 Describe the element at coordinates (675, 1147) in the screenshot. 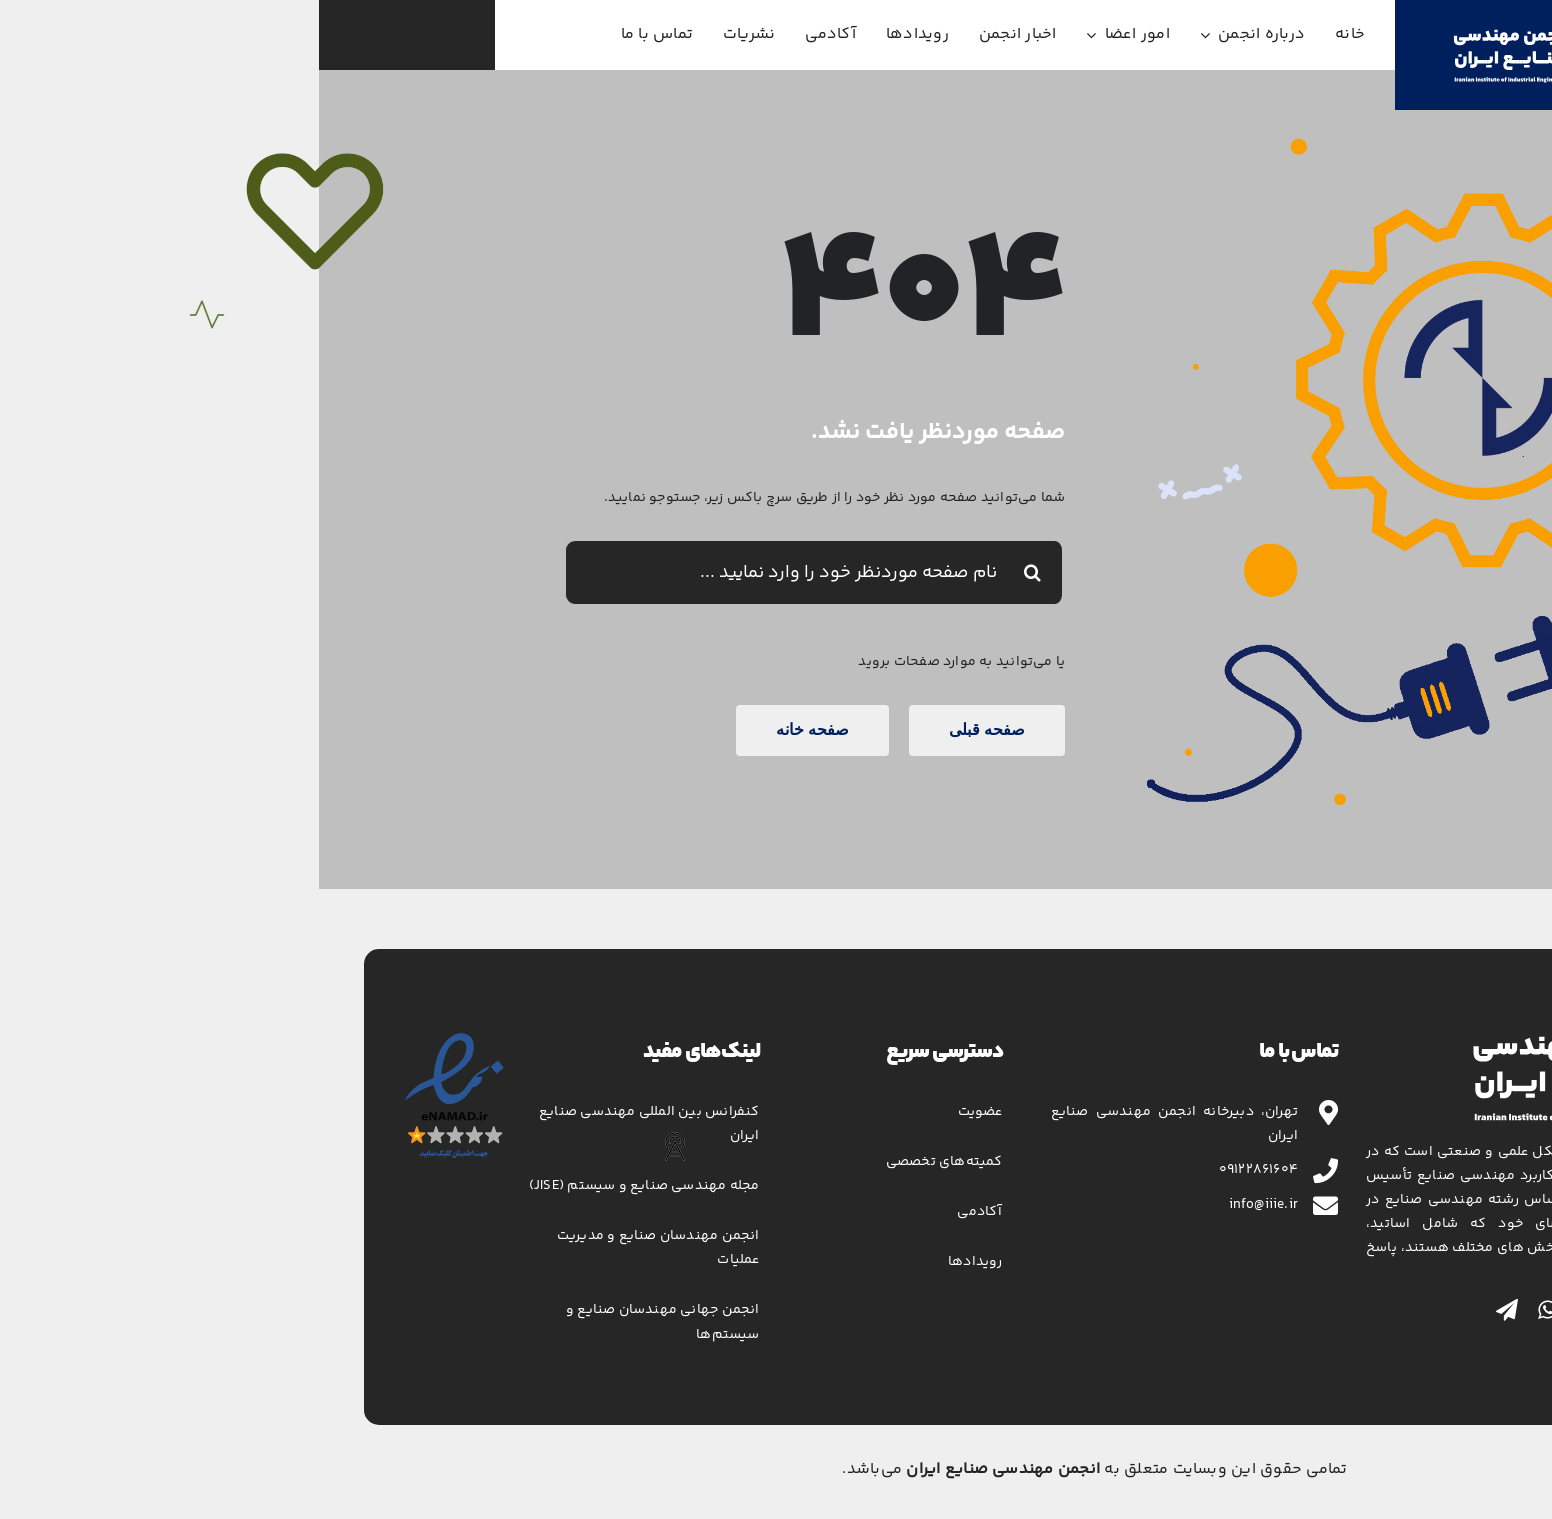

I see `indicates cellular network signal or connectivity` at that location.